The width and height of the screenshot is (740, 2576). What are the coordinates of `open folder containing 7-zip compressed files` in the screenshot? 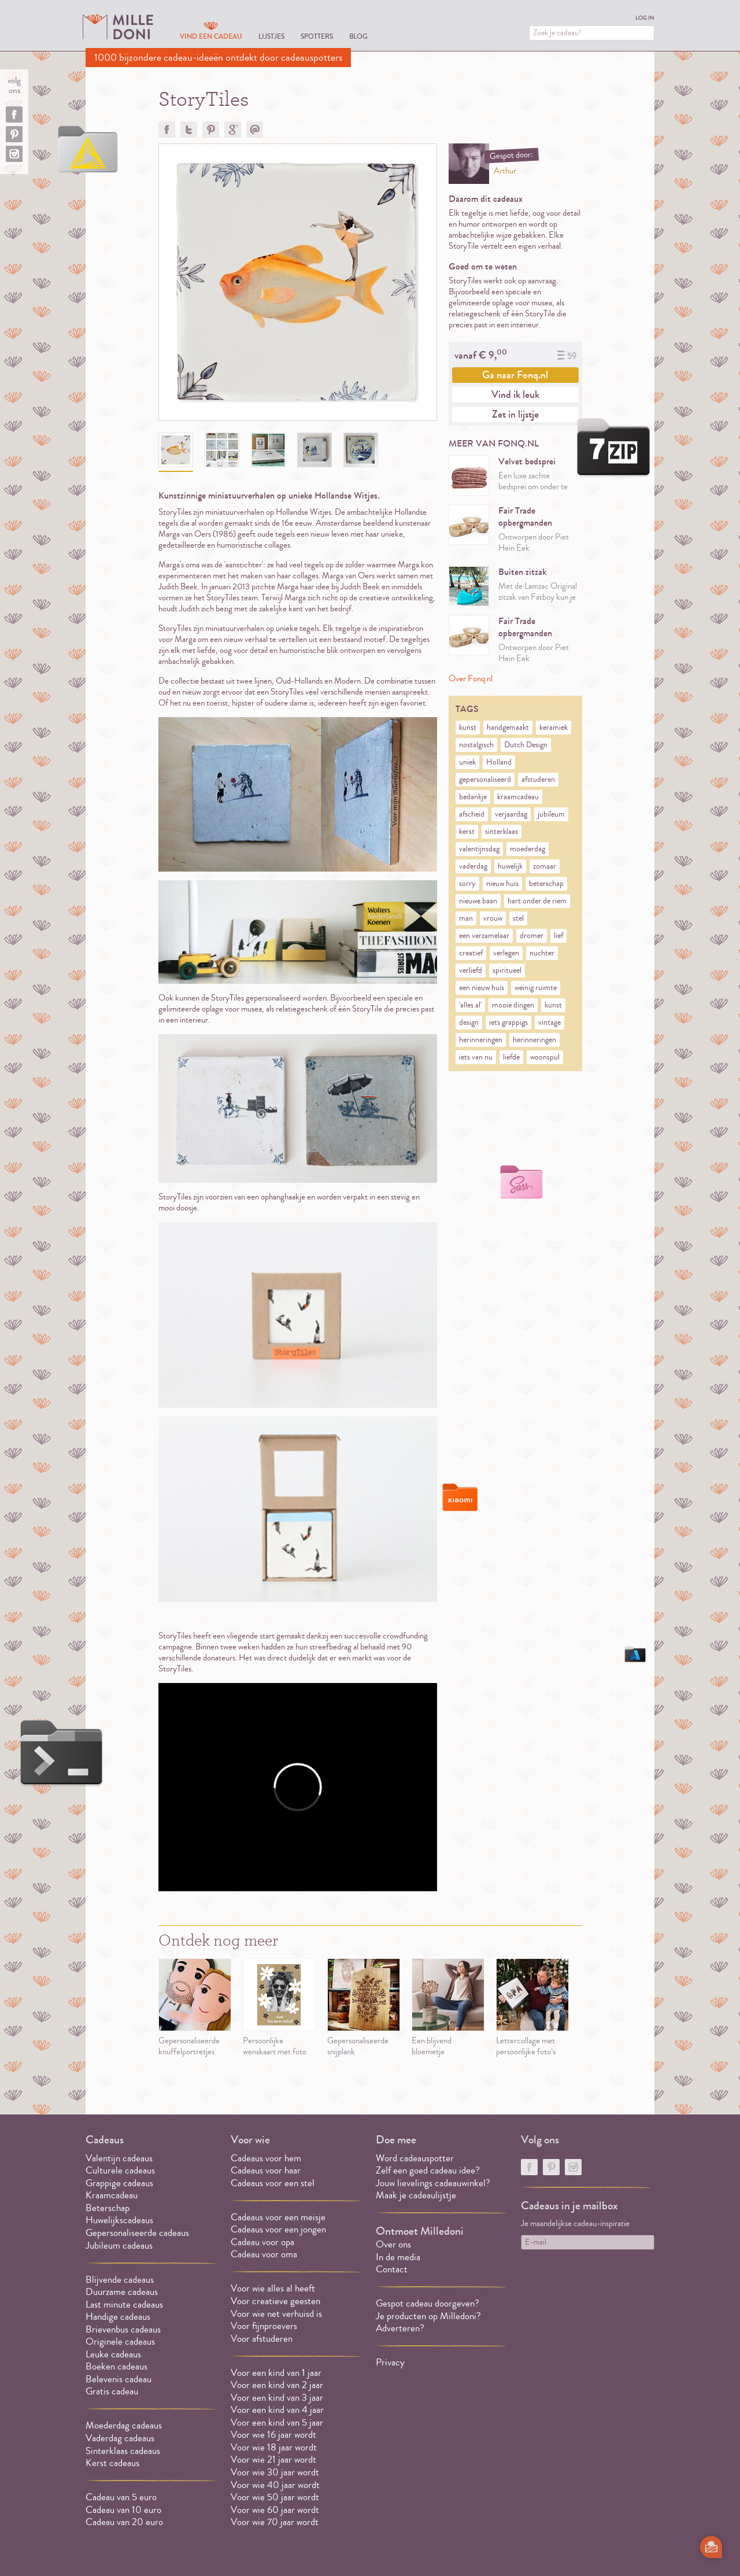 It's located at (613, 448).